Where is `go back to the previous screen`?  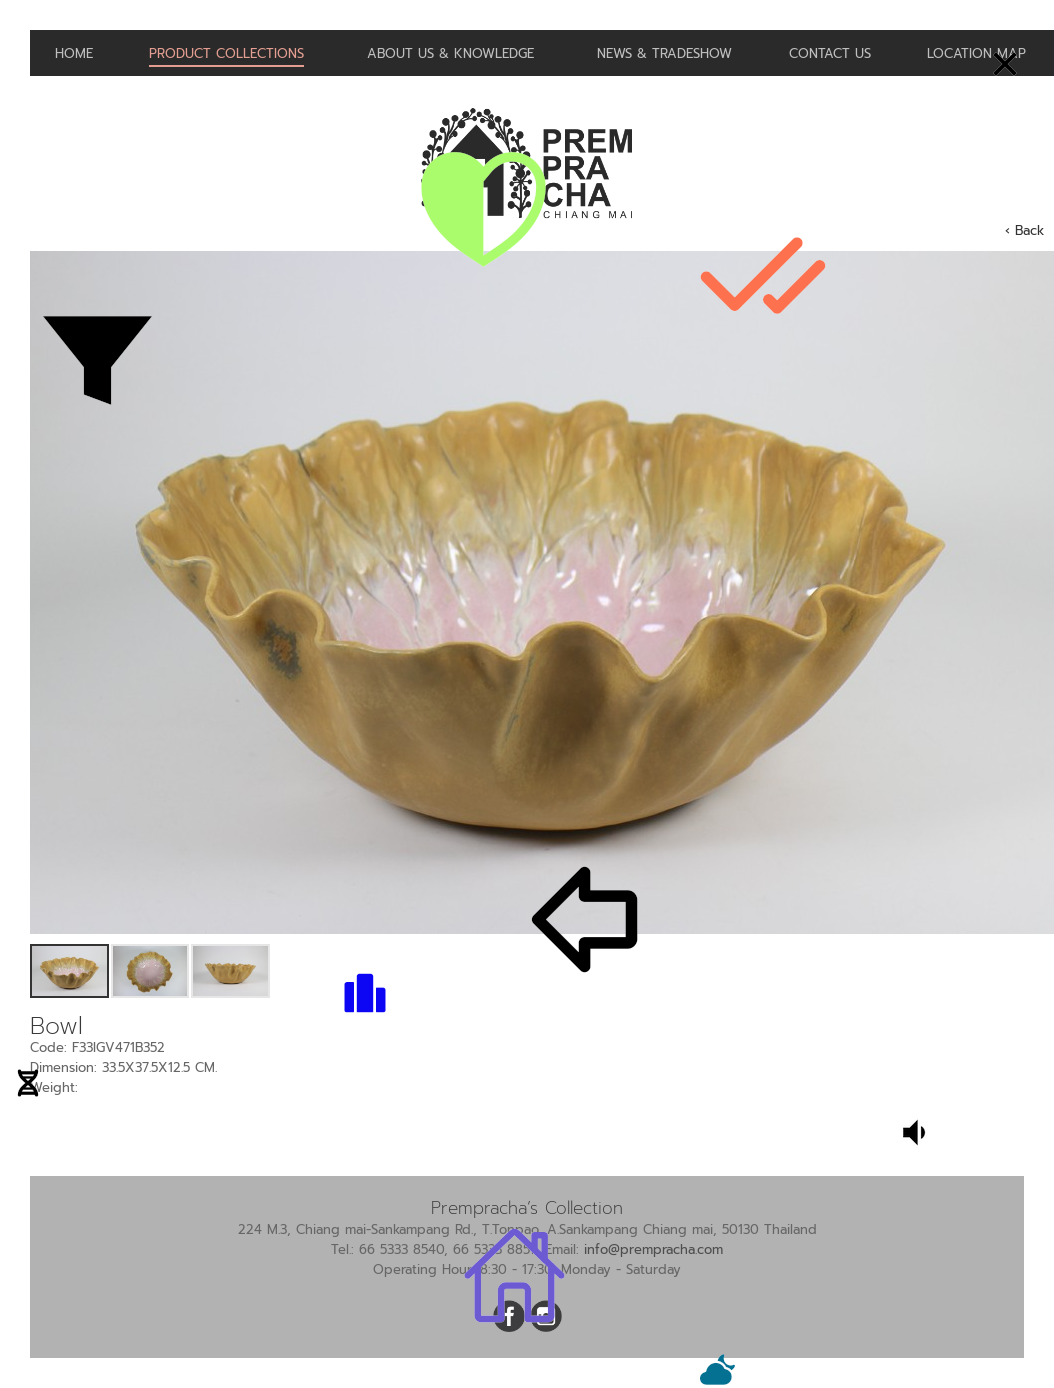 go back to the previous screen is located at coordinates (588, 919).